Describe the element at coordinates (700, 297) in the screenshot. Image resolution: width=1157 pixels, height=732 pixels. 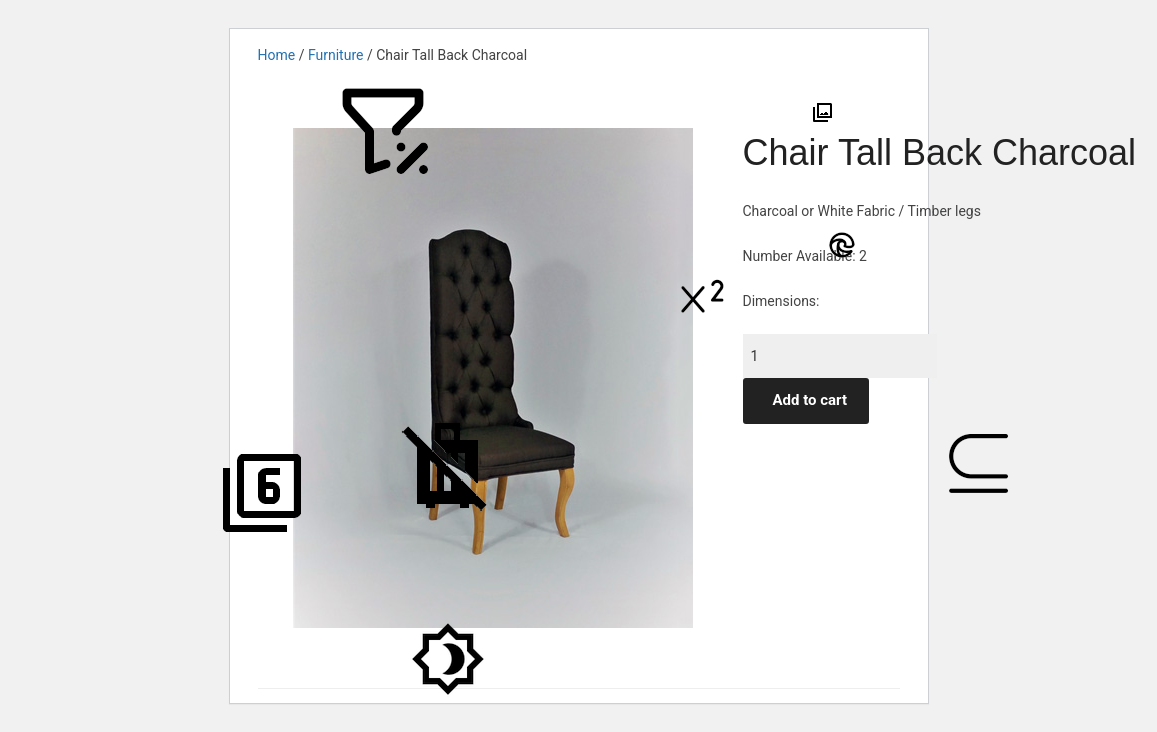
I see `apply superscript formatting to selected text` at that location.